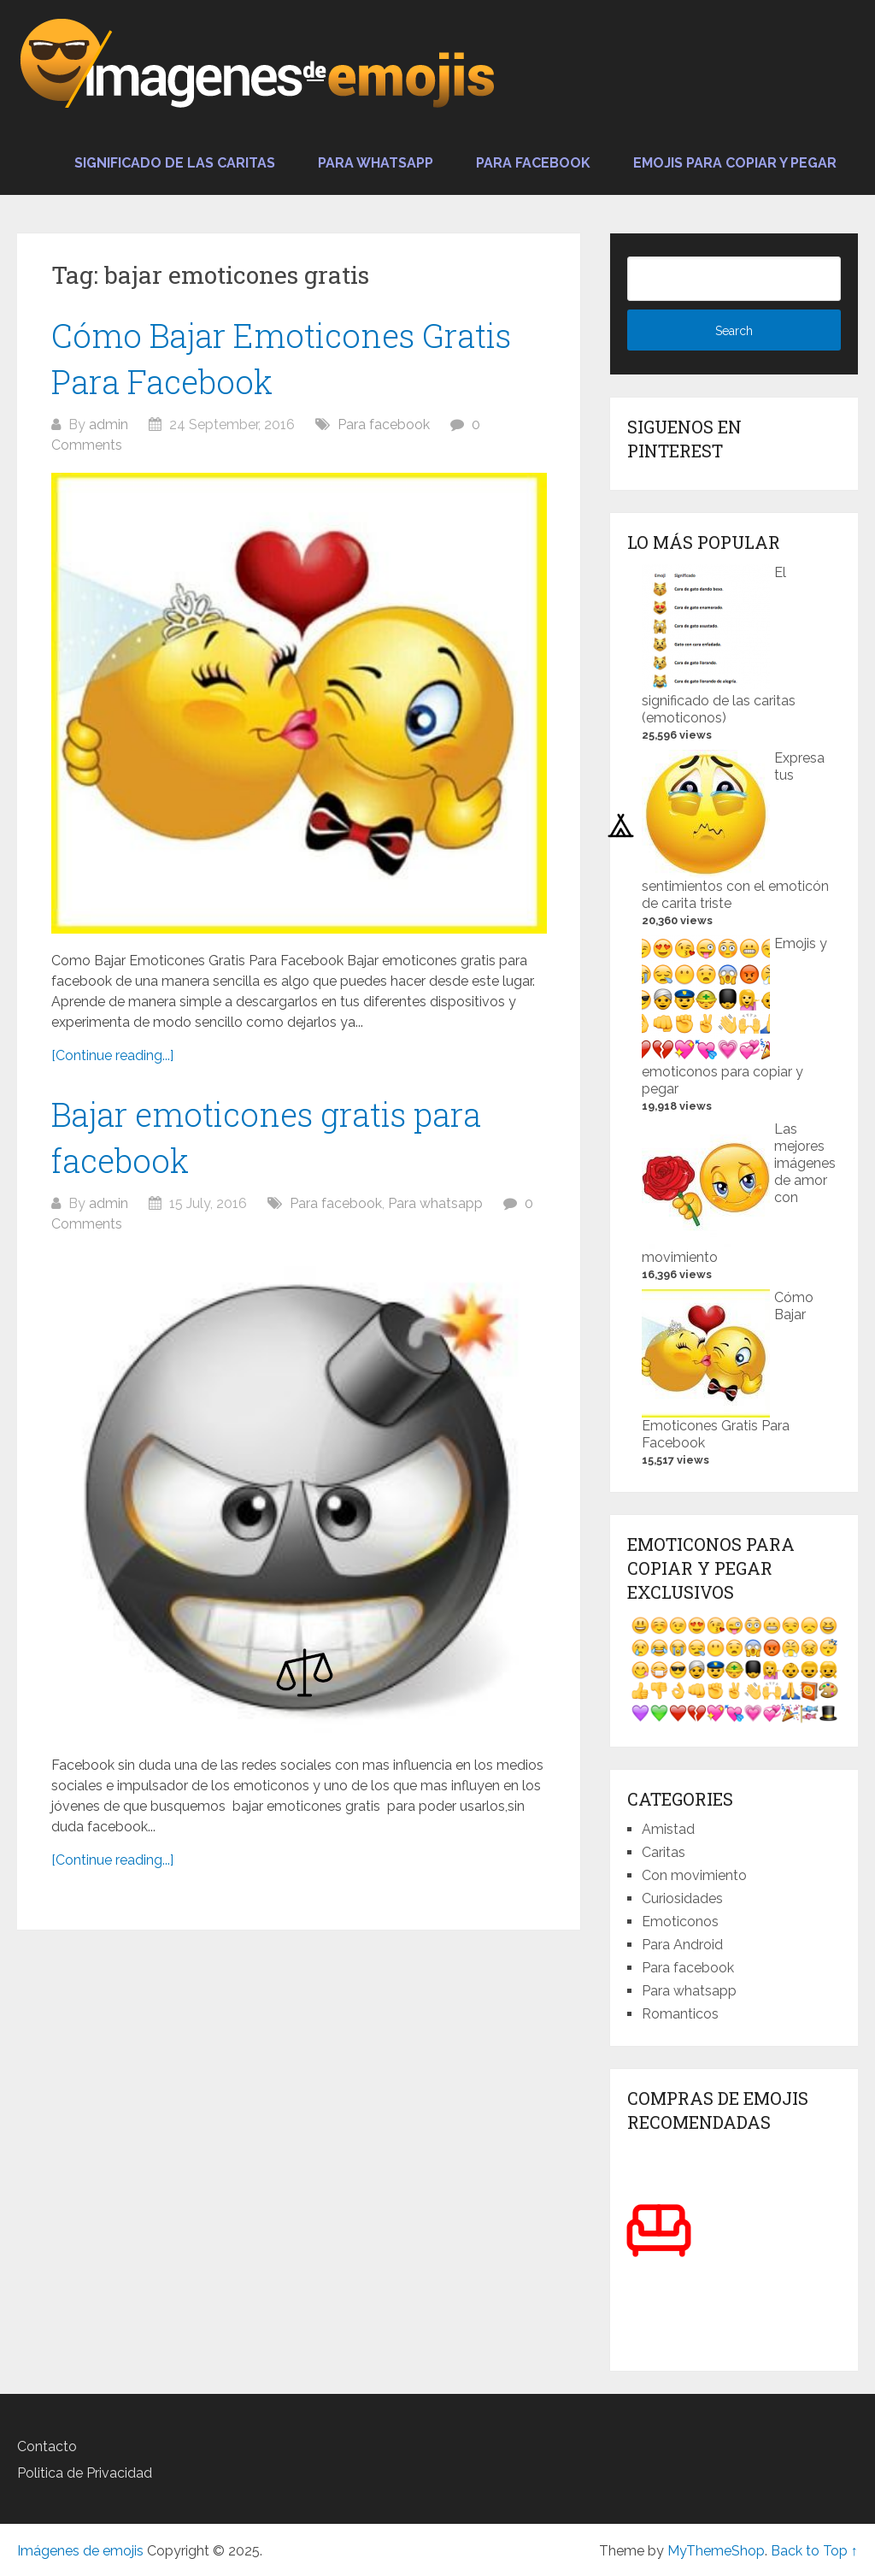 Image resolution: width=875 pixels, height=2576 pixels. Describe the element at coordinates (659, 2231) in the screenshot. I see `browse furniture or home decor items` at that location.